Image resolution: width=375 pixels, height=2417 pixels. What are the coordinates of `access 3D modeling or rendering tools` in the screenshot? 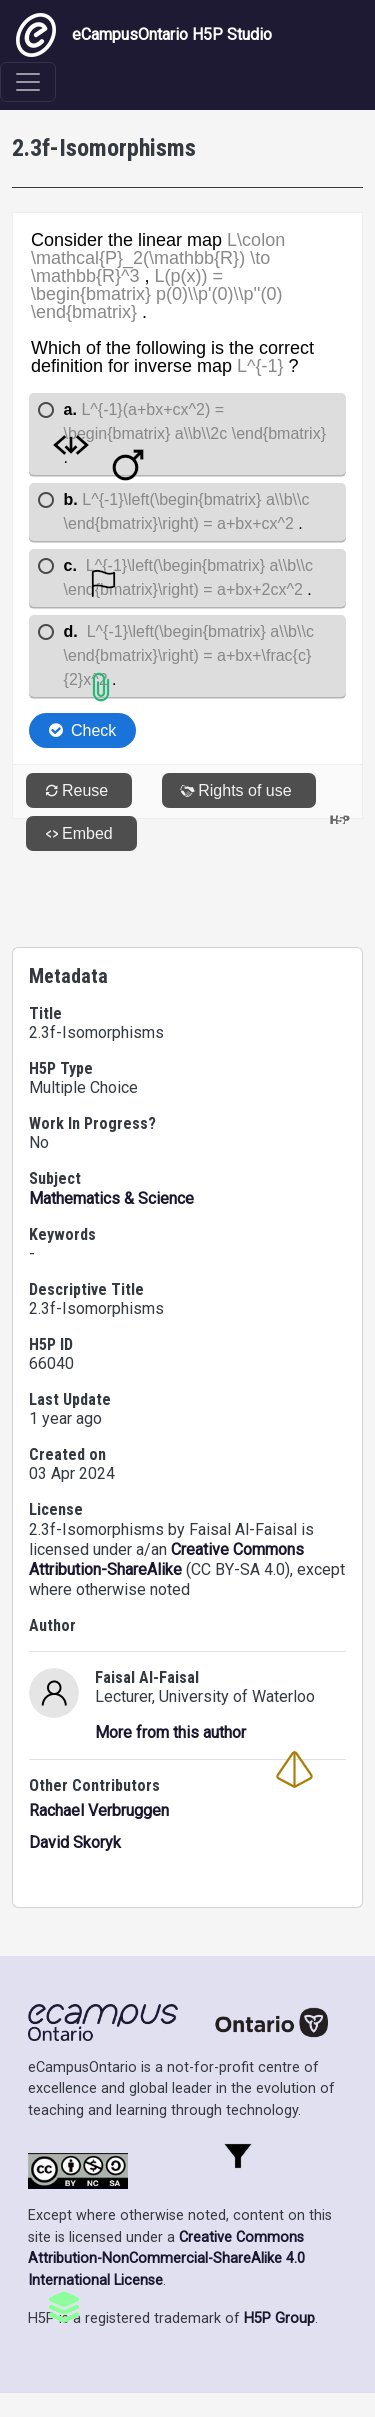 It's located at (294, 1769).